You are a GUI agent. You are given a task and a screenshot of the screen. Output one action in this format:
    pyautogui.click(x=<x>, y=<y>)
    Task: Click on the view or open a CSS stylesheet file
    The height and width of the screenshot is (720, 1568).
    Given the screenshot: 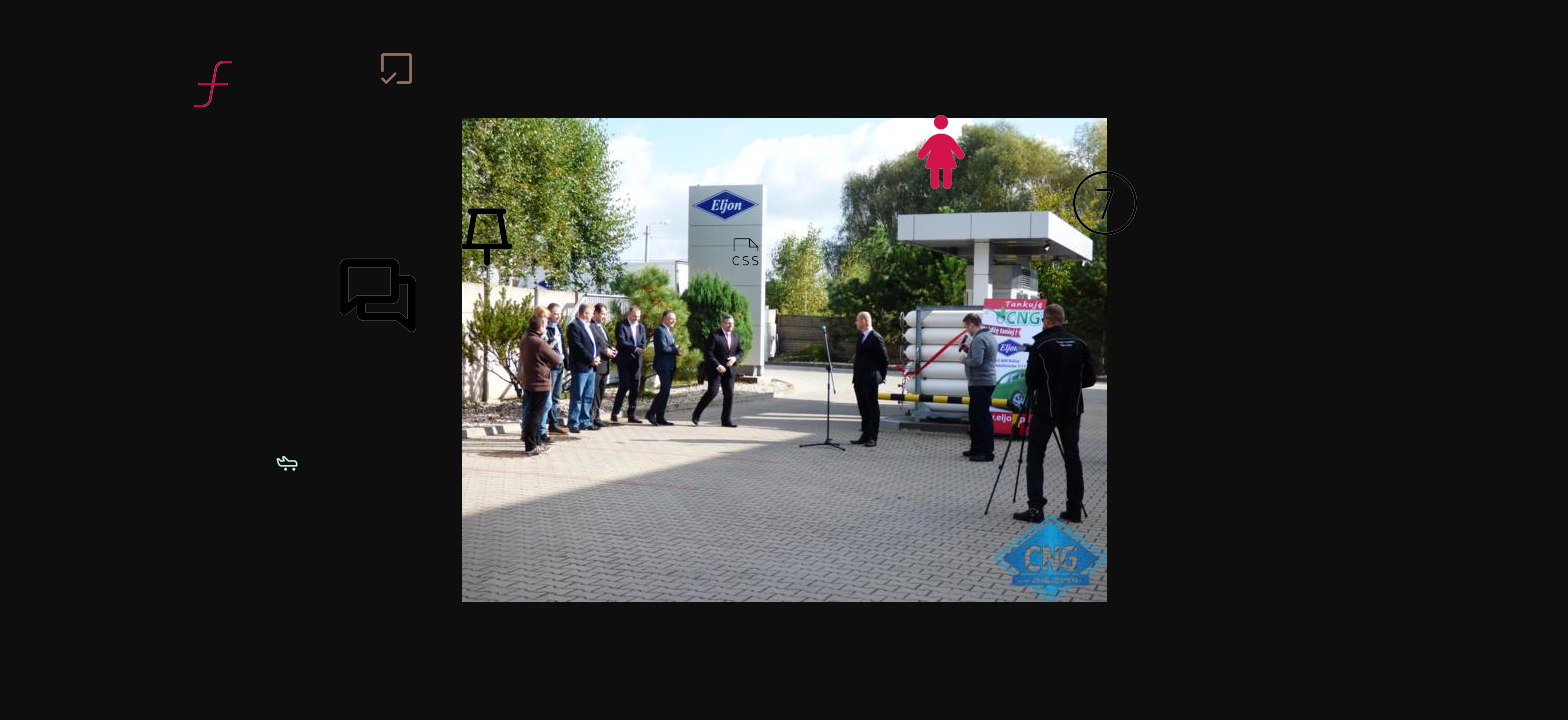 What is the action you would take?
    pyautogui.click(x=746, y=253)
    